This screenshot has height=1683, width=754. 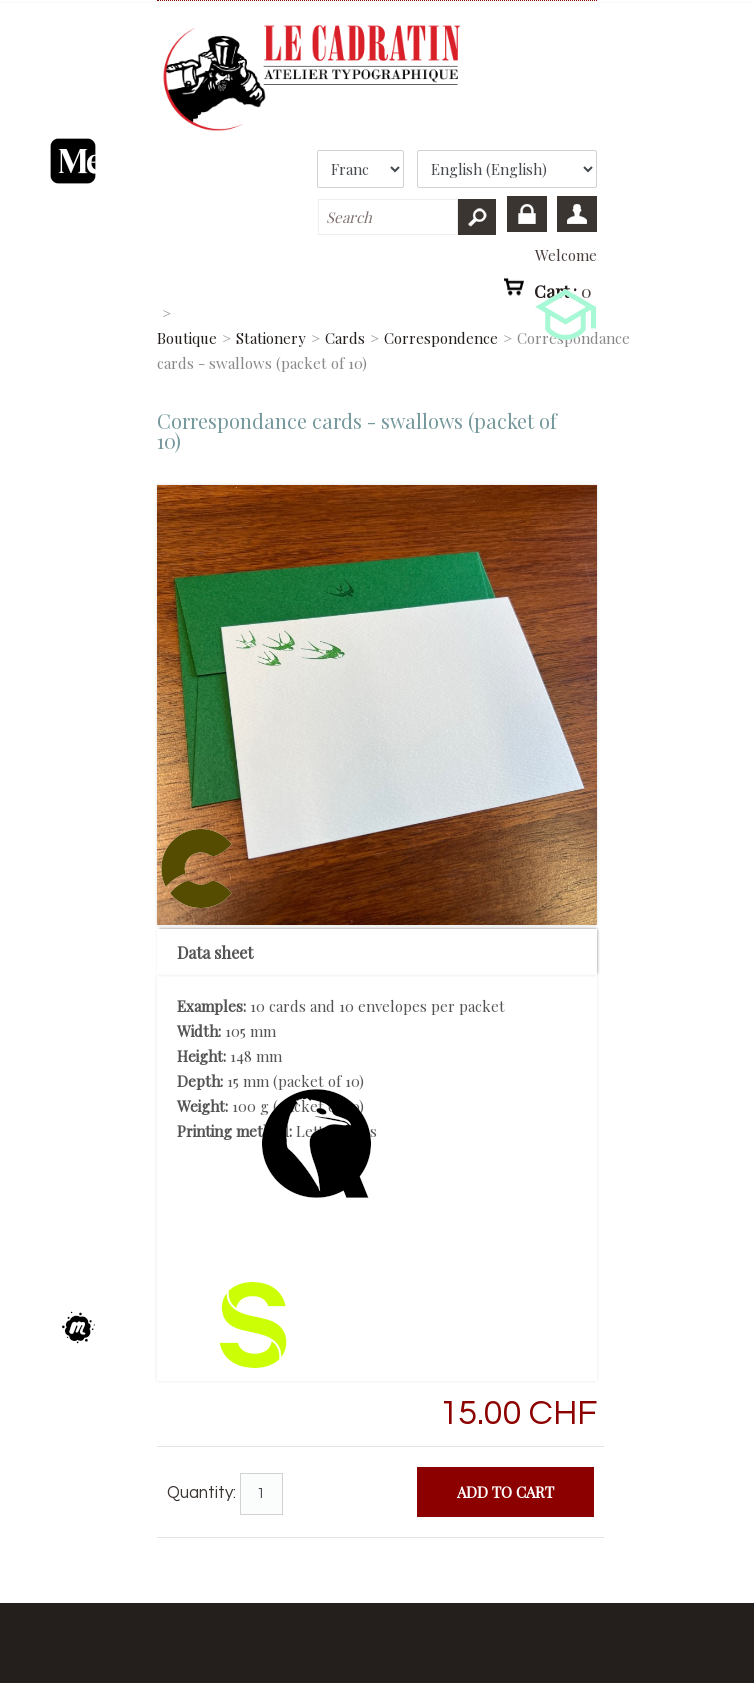 I want to click on elastic cloud logo, so click(x=196, y=868).